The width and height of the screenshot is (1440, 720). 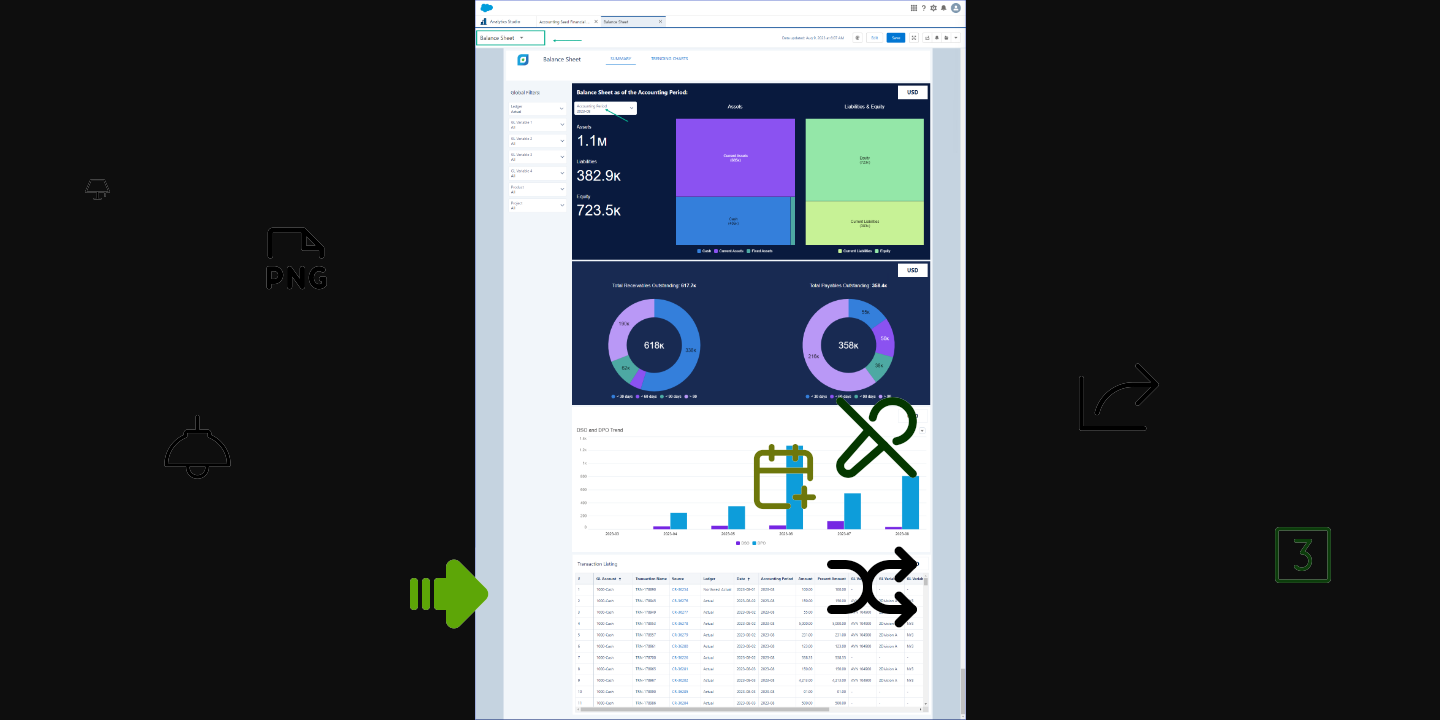 What do you see at coordinates (97, 189) in the screenshot?
I see `toggle lamp or lighting control` at bounding box center [97, 189].